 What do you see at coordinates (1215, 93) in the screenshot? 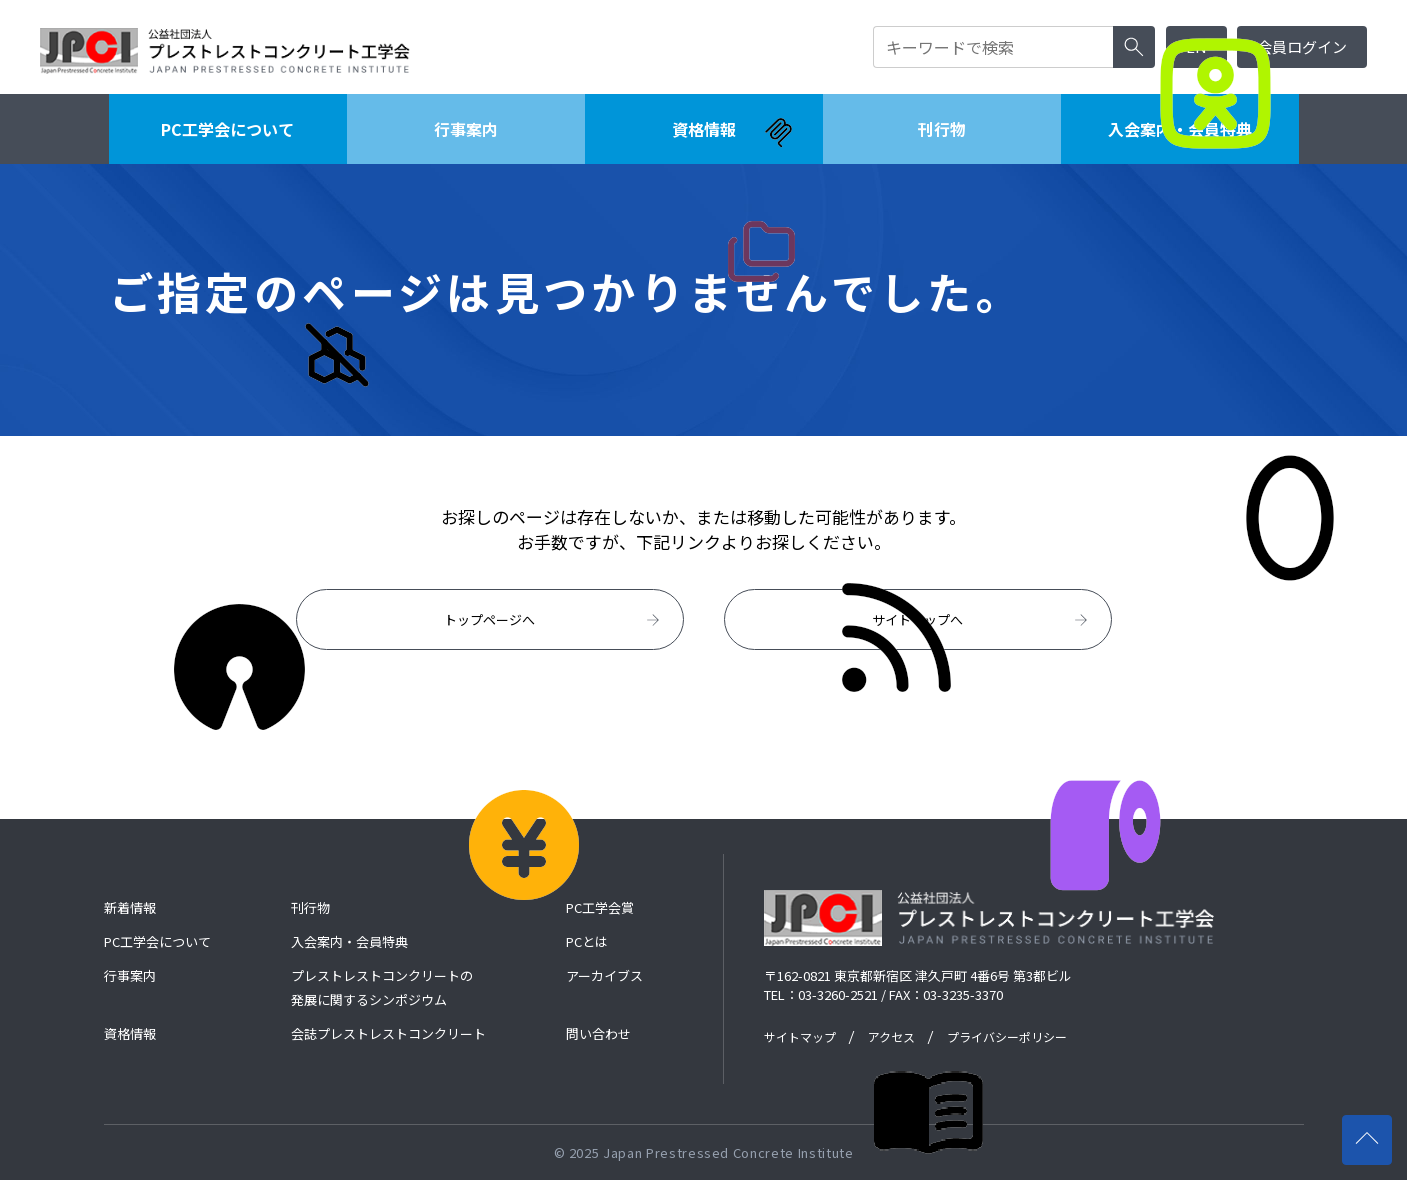
I see `open ok.ru social network` at bounding box center [1215, 93].